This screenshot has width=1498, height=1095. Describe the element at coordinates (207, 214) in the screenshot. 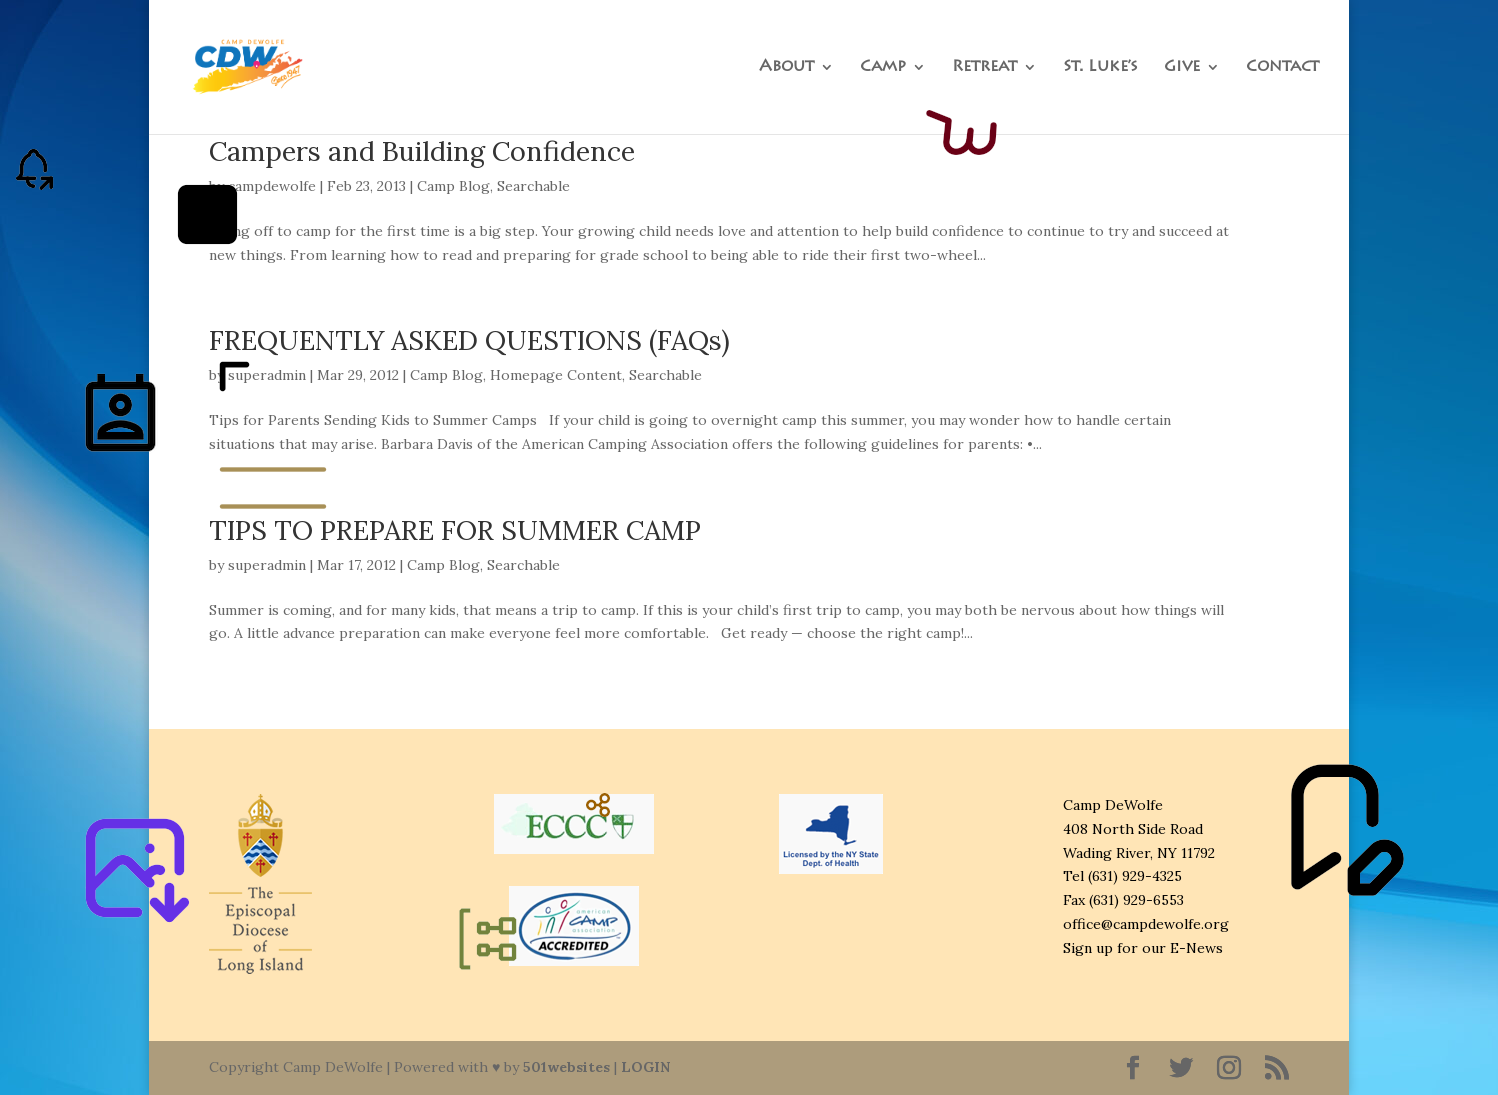

I see `stop media playback` at that location.